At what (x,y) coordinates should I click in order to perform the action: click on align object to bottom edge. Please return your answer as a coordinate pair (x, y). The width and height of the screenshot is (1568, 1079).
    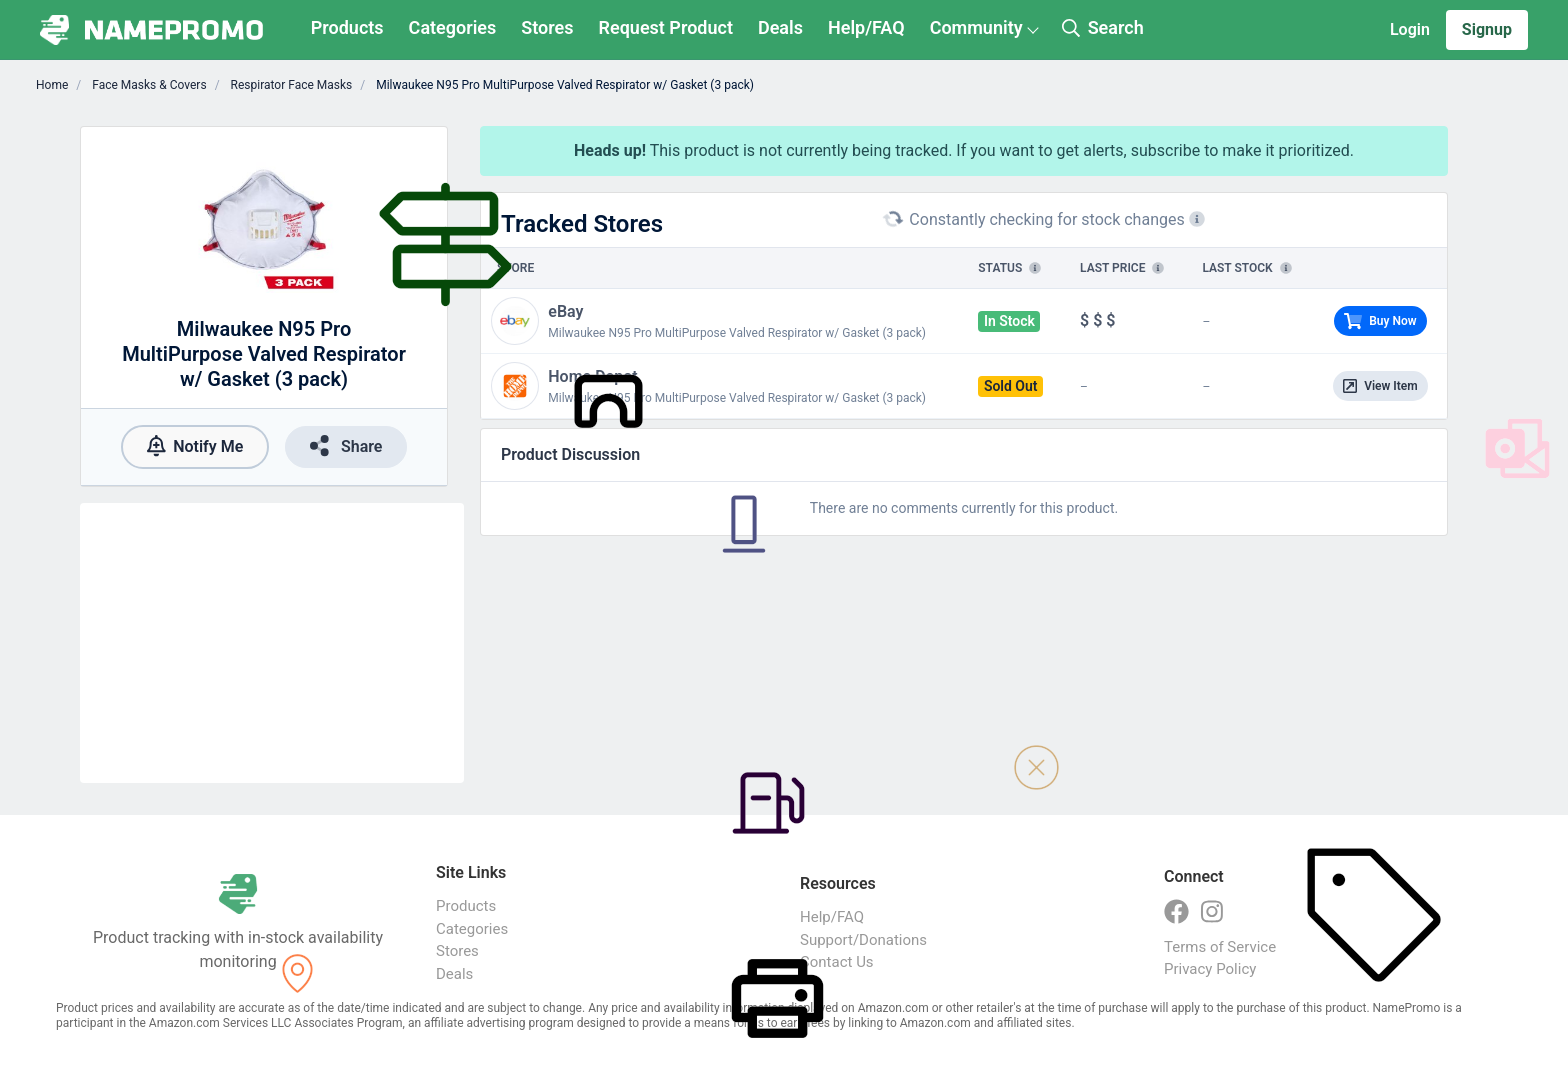
    Looking at the image, I should click on (744, 523).